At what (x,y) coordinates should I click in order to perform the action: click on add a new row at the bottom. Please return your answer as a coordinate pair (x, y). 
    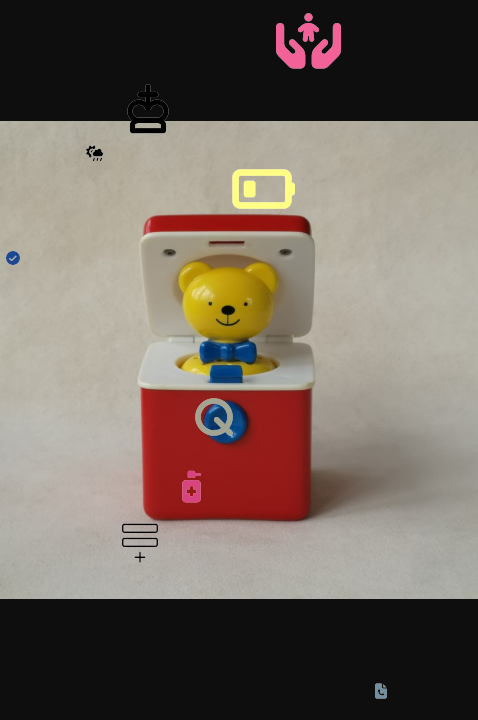
    Looking at the image, I should click on (140, 540).